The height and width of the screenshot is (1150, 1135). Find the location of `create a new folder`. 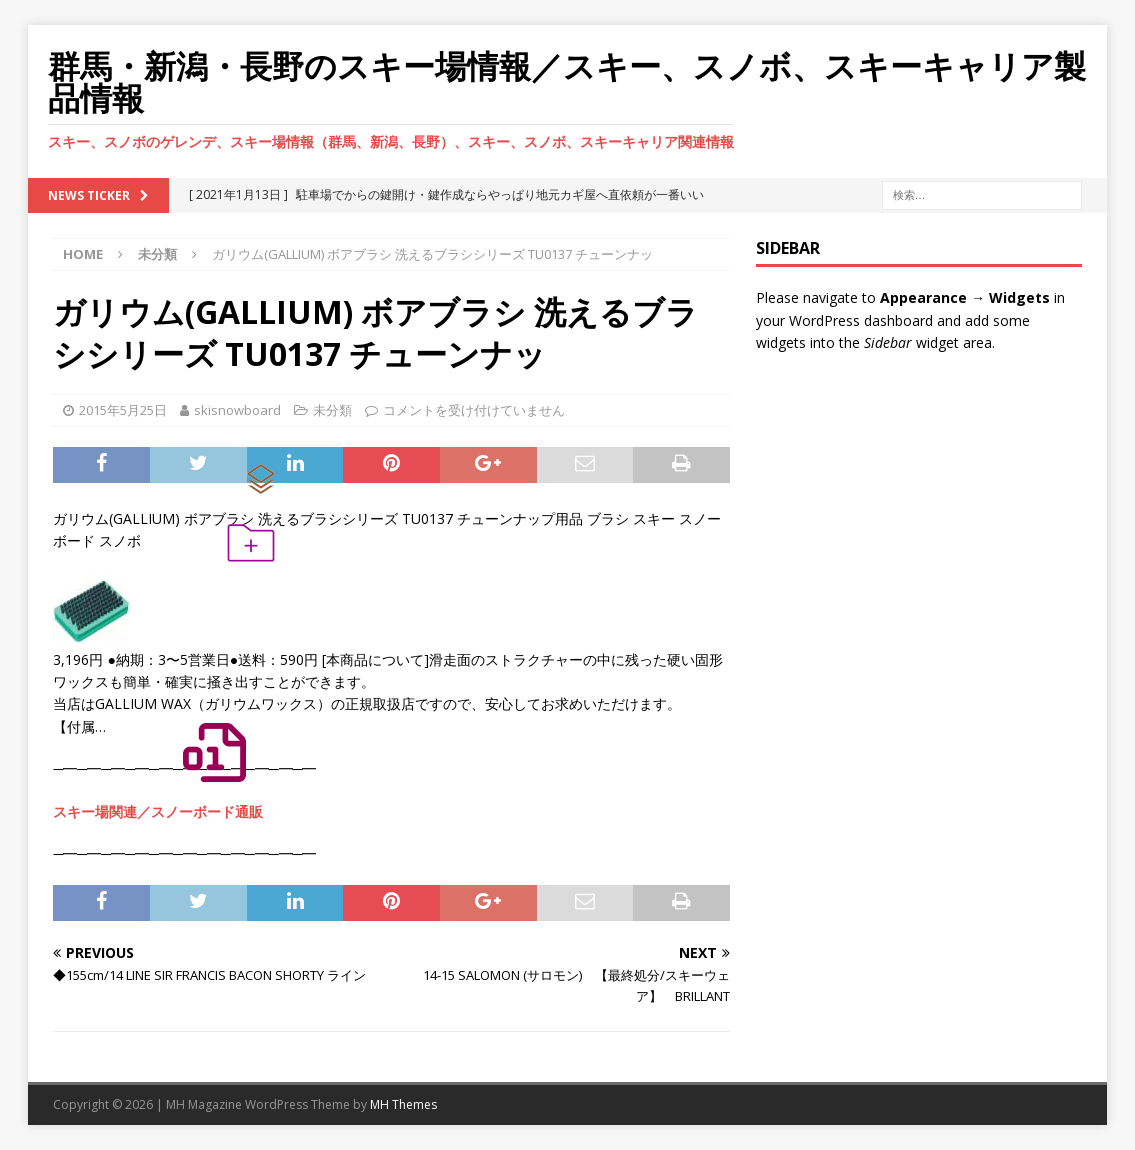

create a new folder is located at coordinates (251, 542).